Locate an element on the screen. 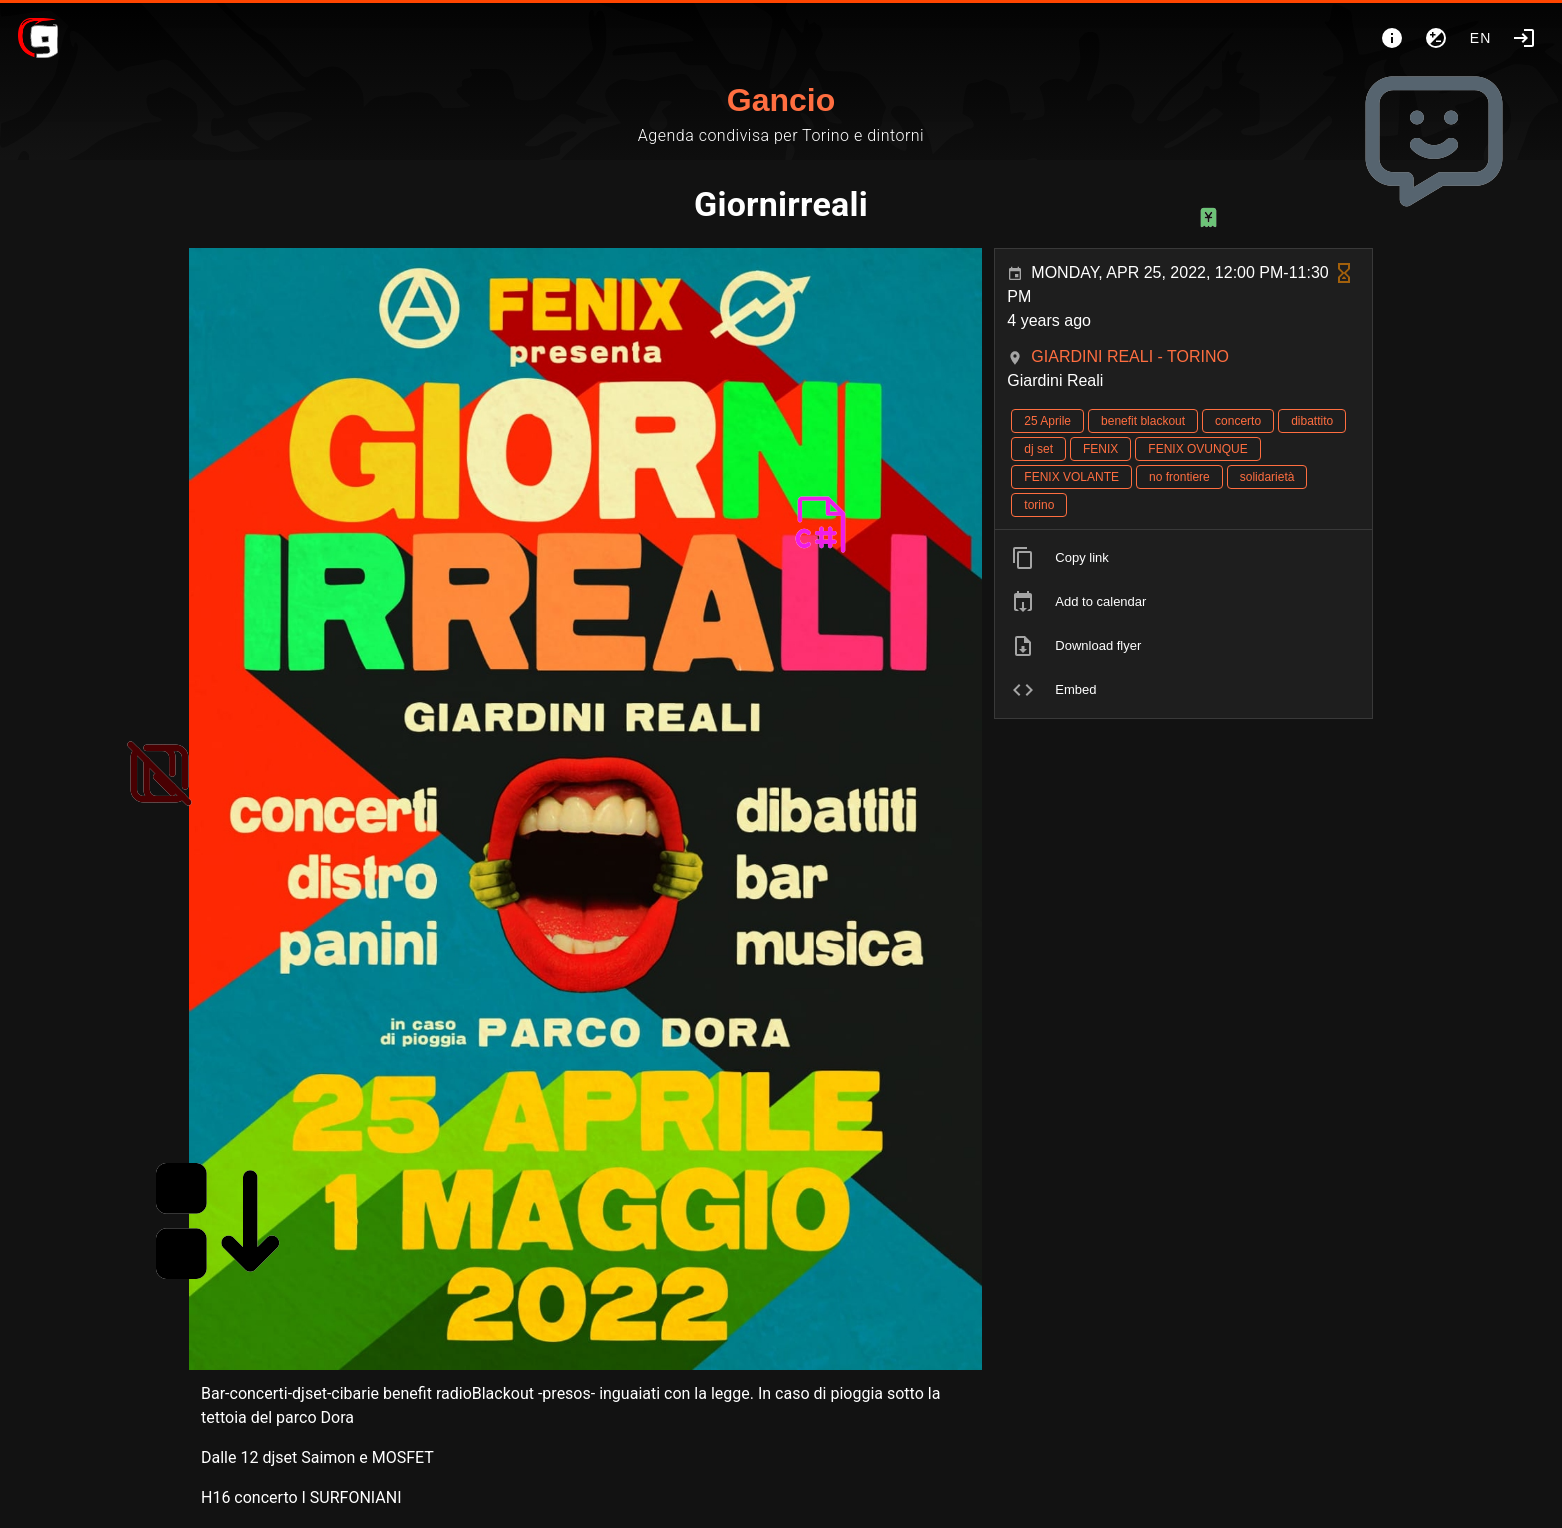 This screenshot has width=1562, height=1528. view receipt or transaction in yuan currency is located at coordinates (1208, 217).